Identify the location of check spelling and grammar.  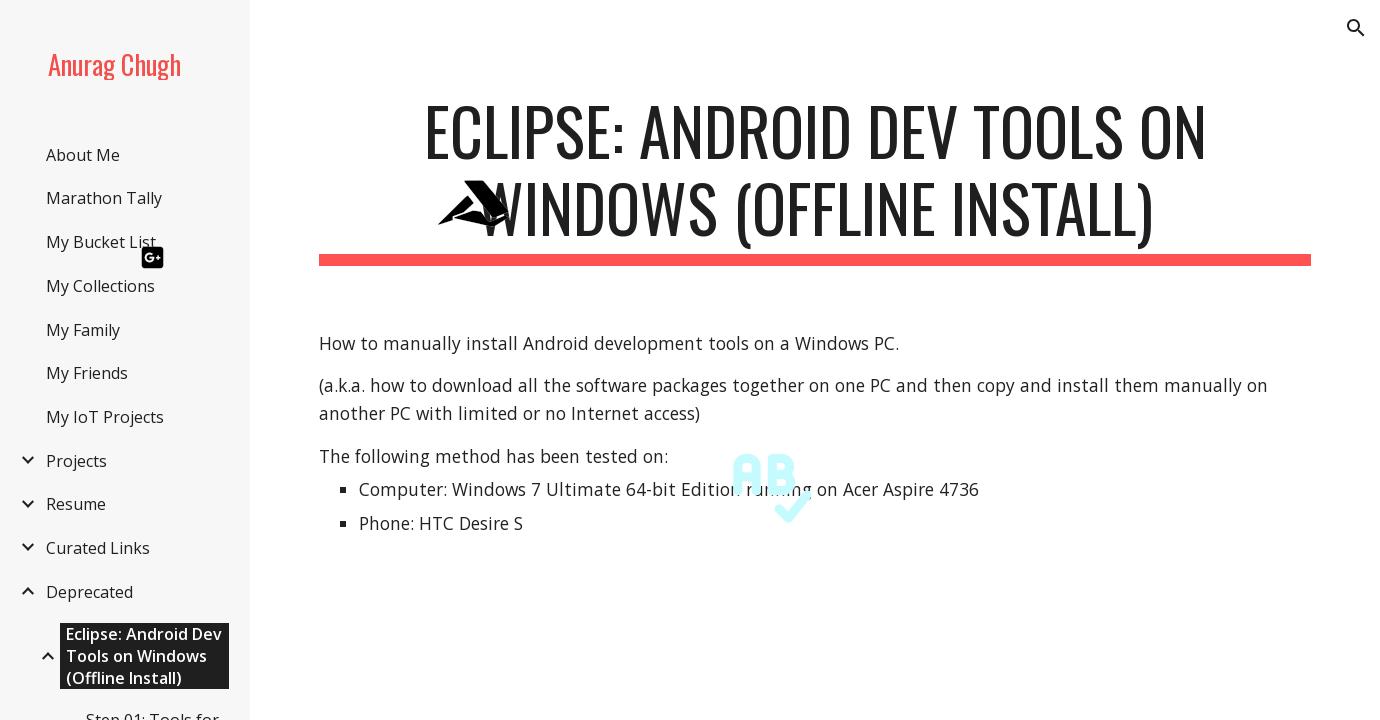
(770, 486).